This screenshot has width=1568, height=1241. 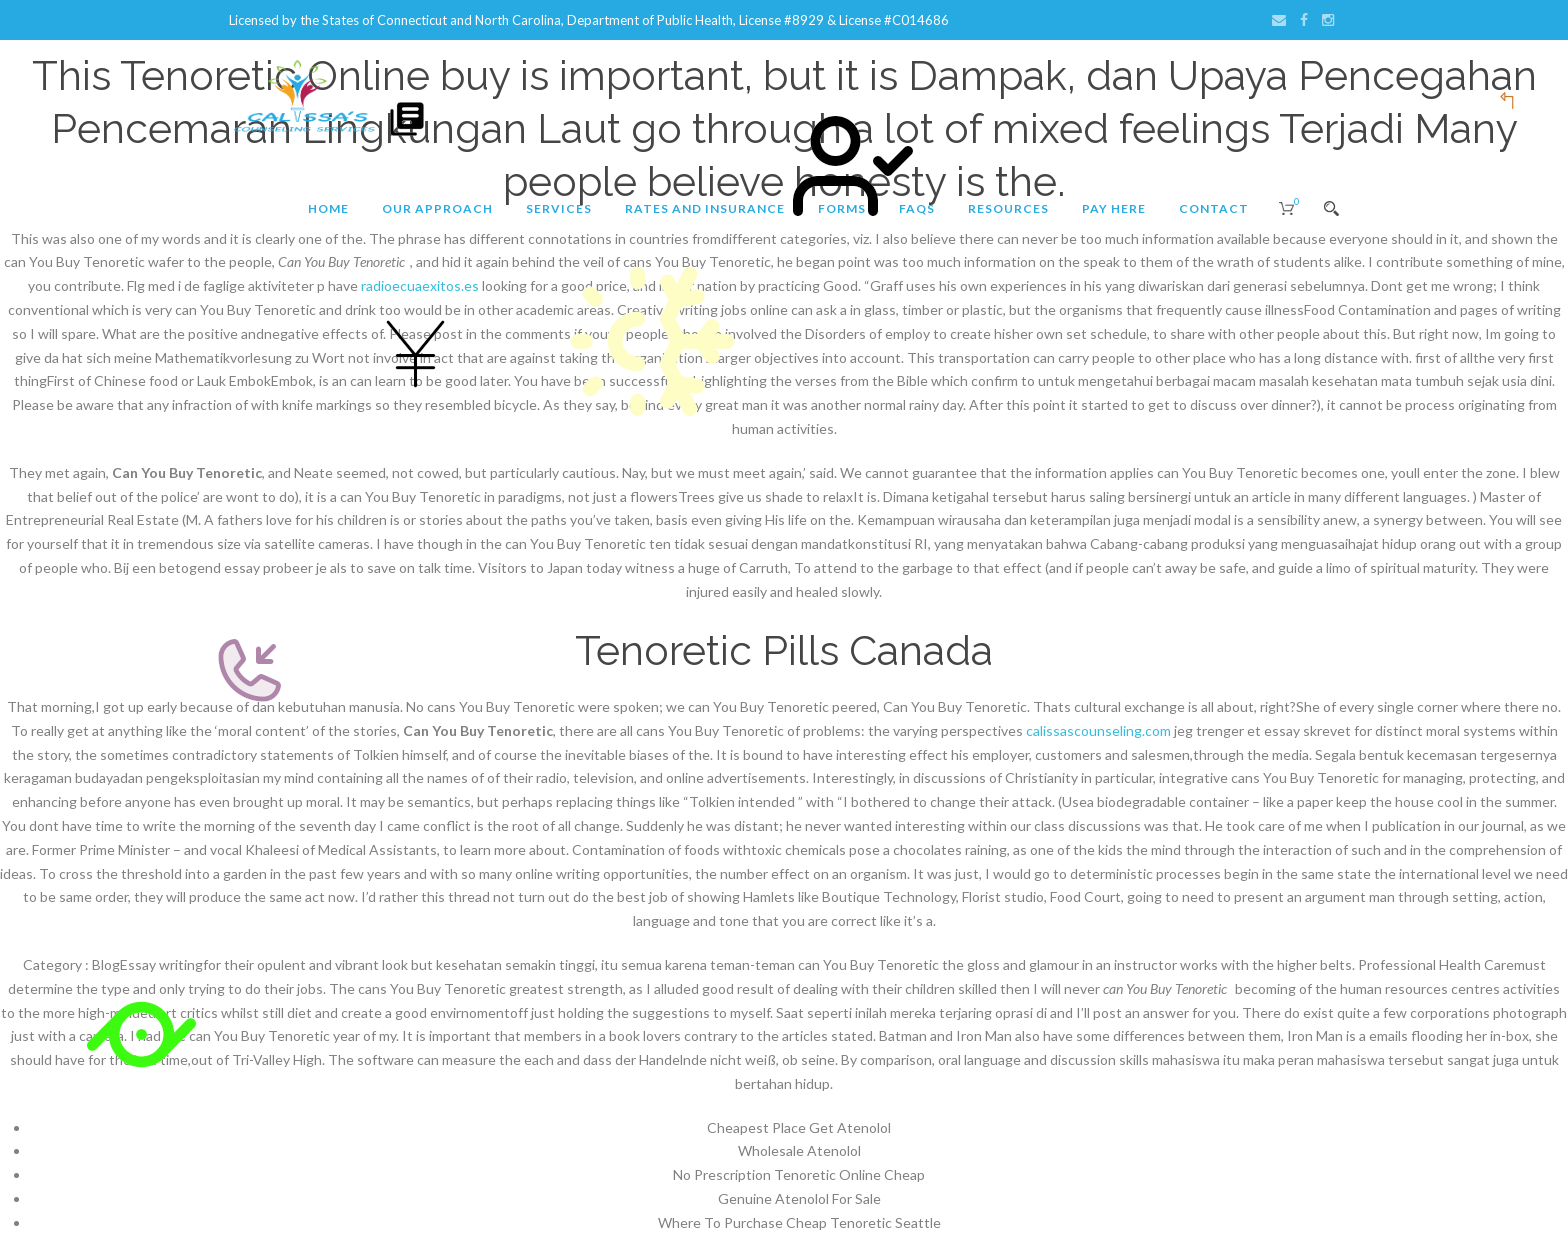 I want to click on incoming call notification, so click(x=251, y=669).